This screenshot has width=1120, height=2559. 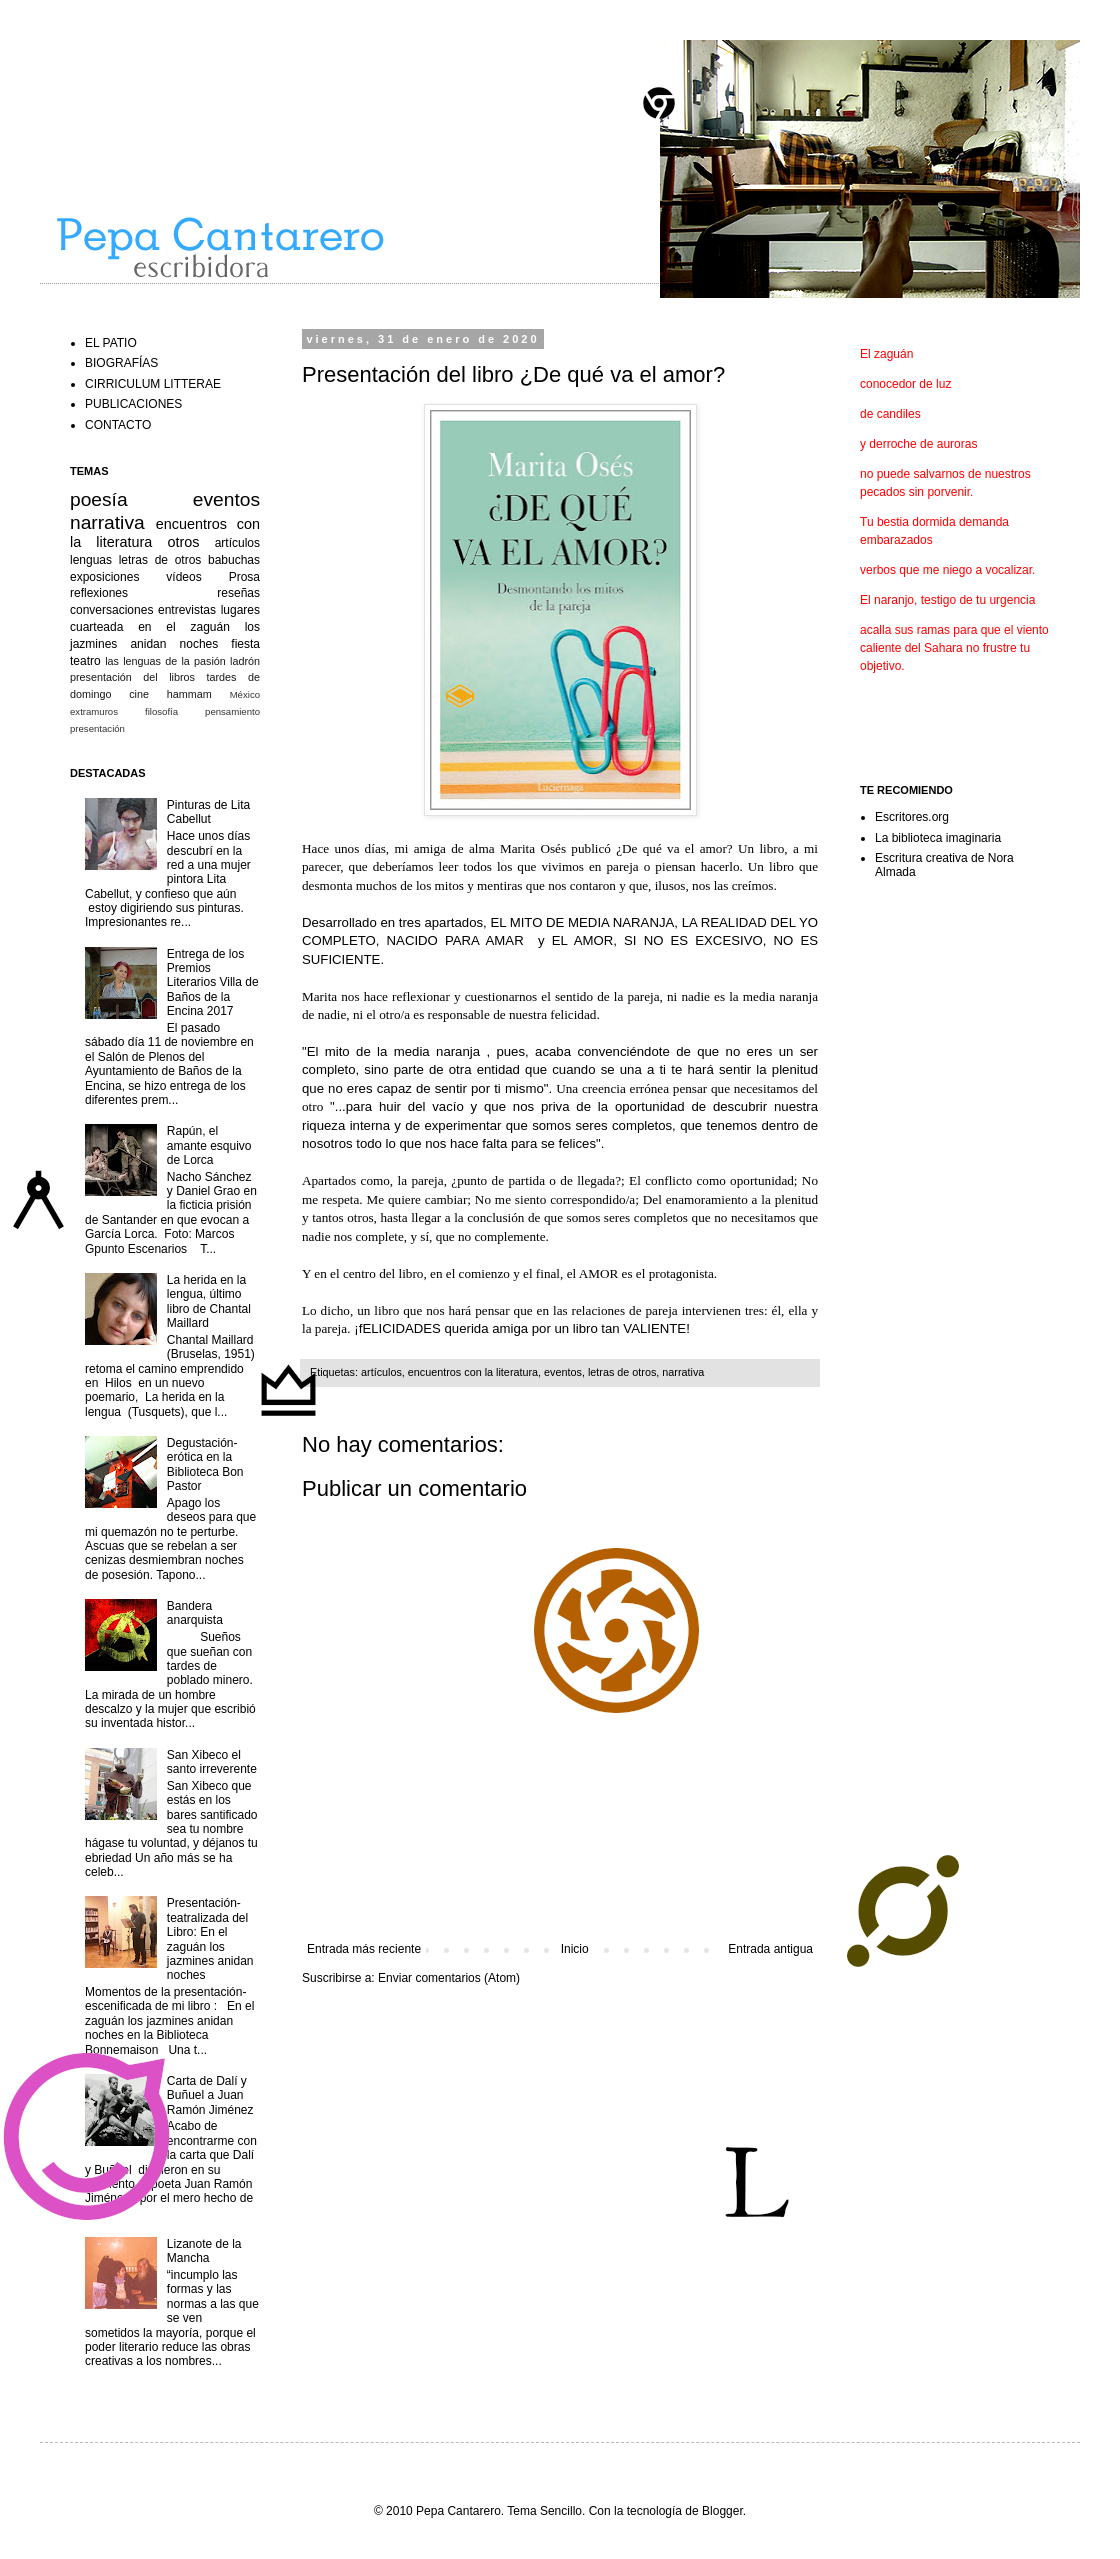 What do you see at coordinates (38, 1199) in the screenshot?
I see `access drawing or design tools` at bounding box center [38, 1199].